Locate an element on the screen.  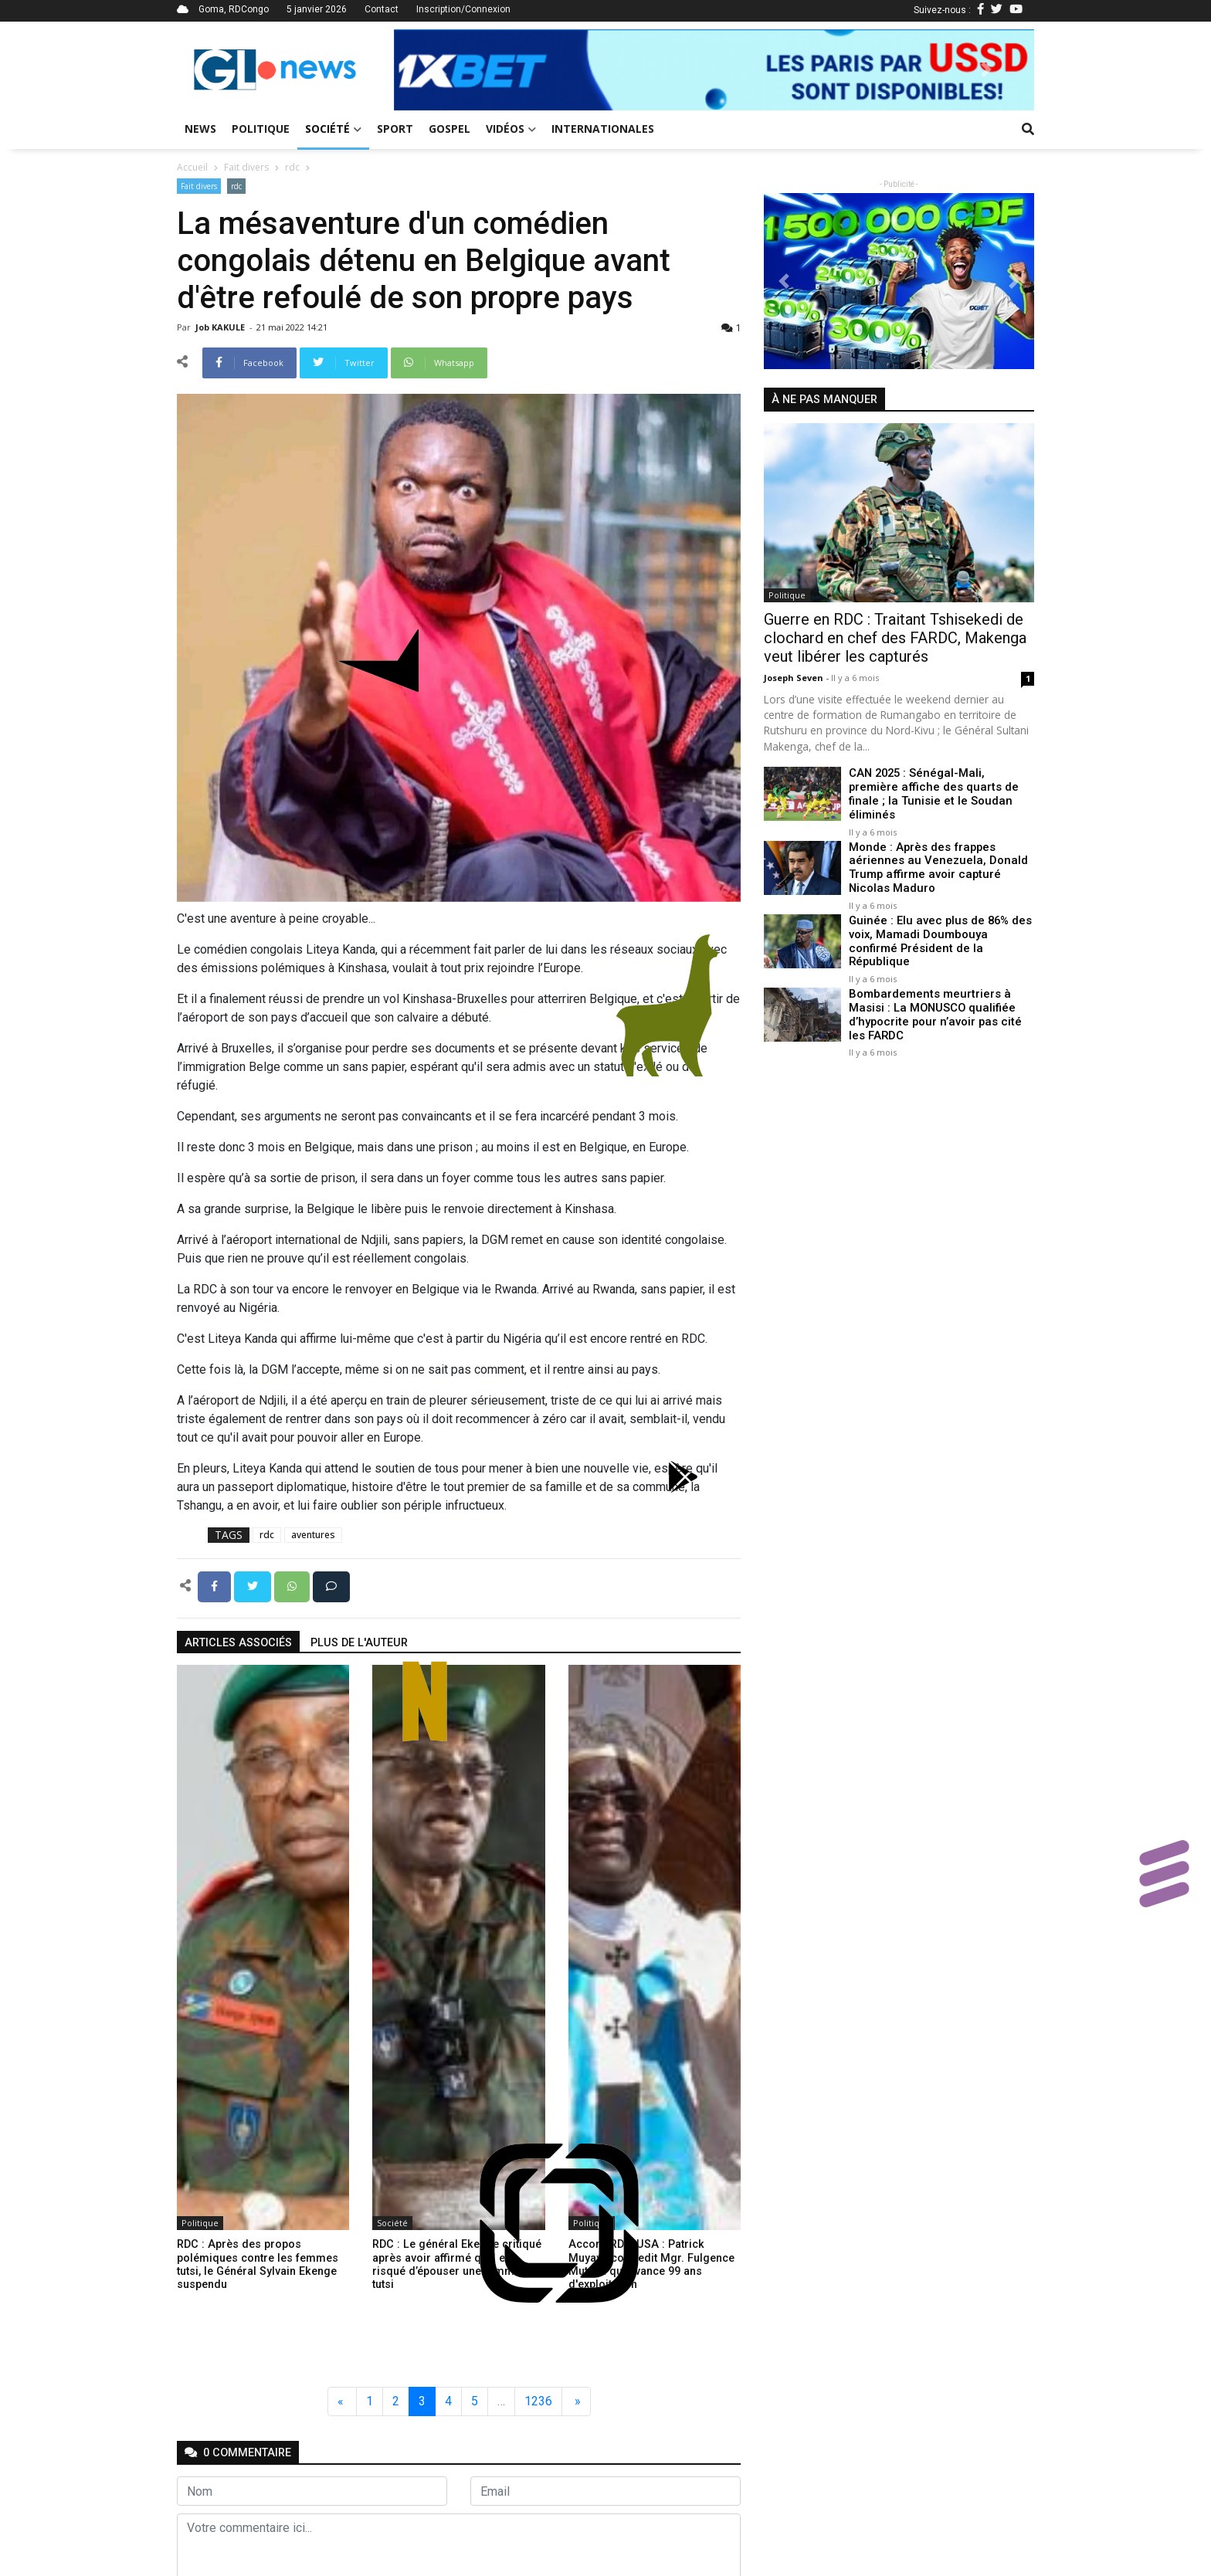
ericsson brand logo is located at coordinates (1164, 1873).